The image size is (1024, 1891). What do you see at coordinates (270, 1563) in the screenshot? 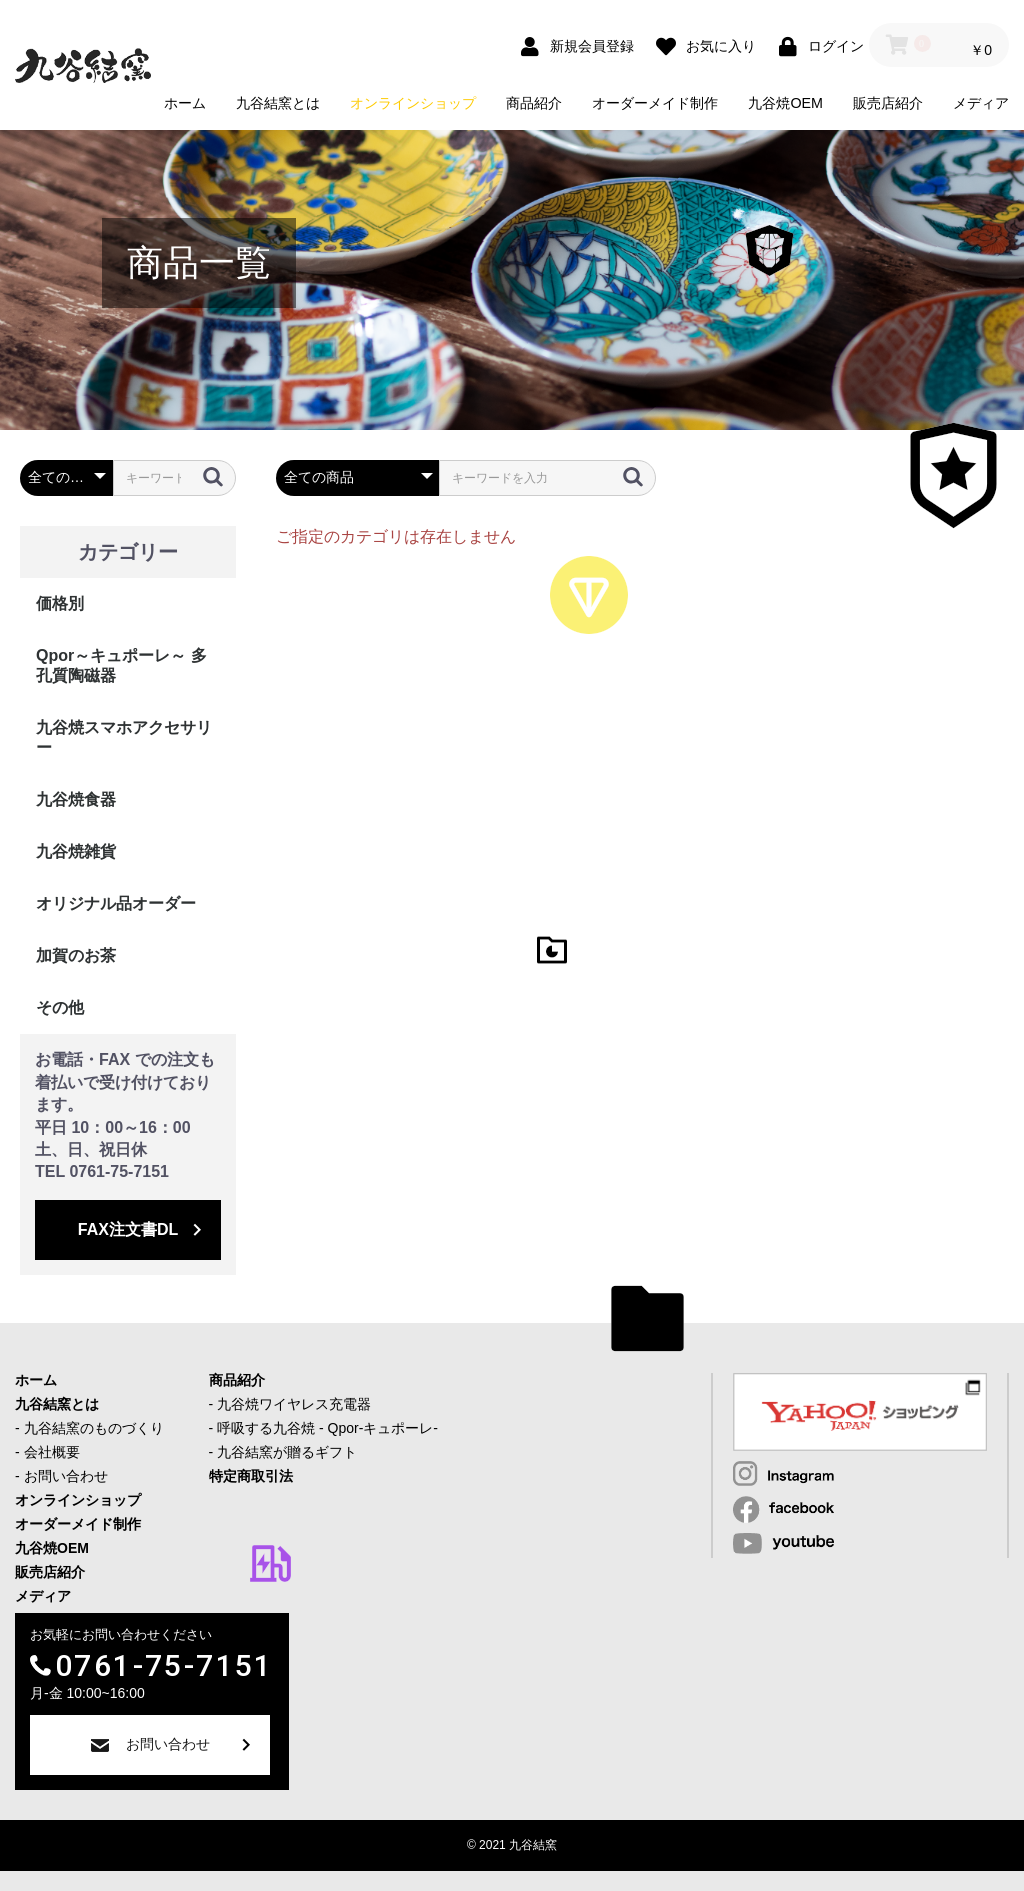
I see `find nearby electric vehicle charging stations` at bounding box center [270, 1563].